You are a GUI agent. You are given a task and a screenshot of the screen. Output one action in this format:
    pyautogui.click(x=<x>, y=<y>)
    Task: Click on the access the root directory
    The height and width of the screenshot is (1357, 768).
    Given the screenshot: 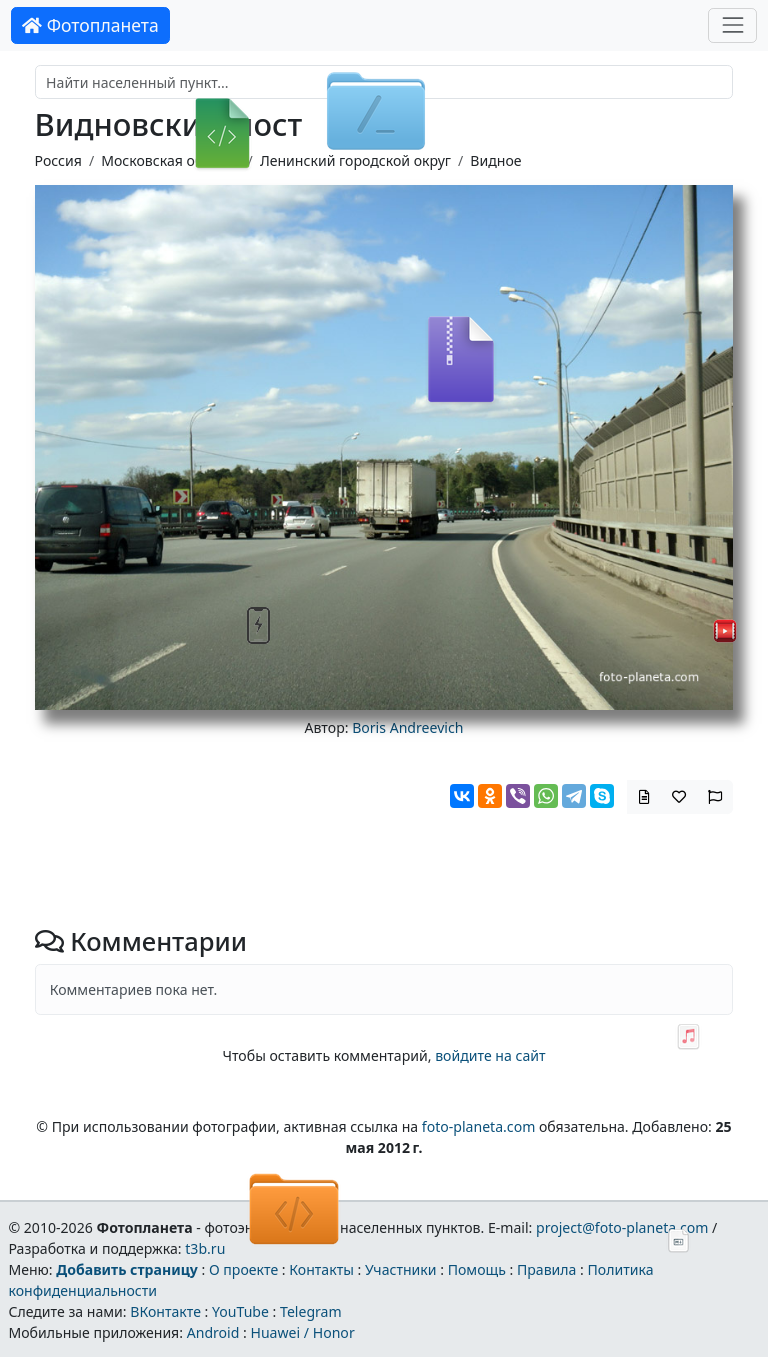 What is the action you would take?
    pyautogui.click(x=376, y=111)
    